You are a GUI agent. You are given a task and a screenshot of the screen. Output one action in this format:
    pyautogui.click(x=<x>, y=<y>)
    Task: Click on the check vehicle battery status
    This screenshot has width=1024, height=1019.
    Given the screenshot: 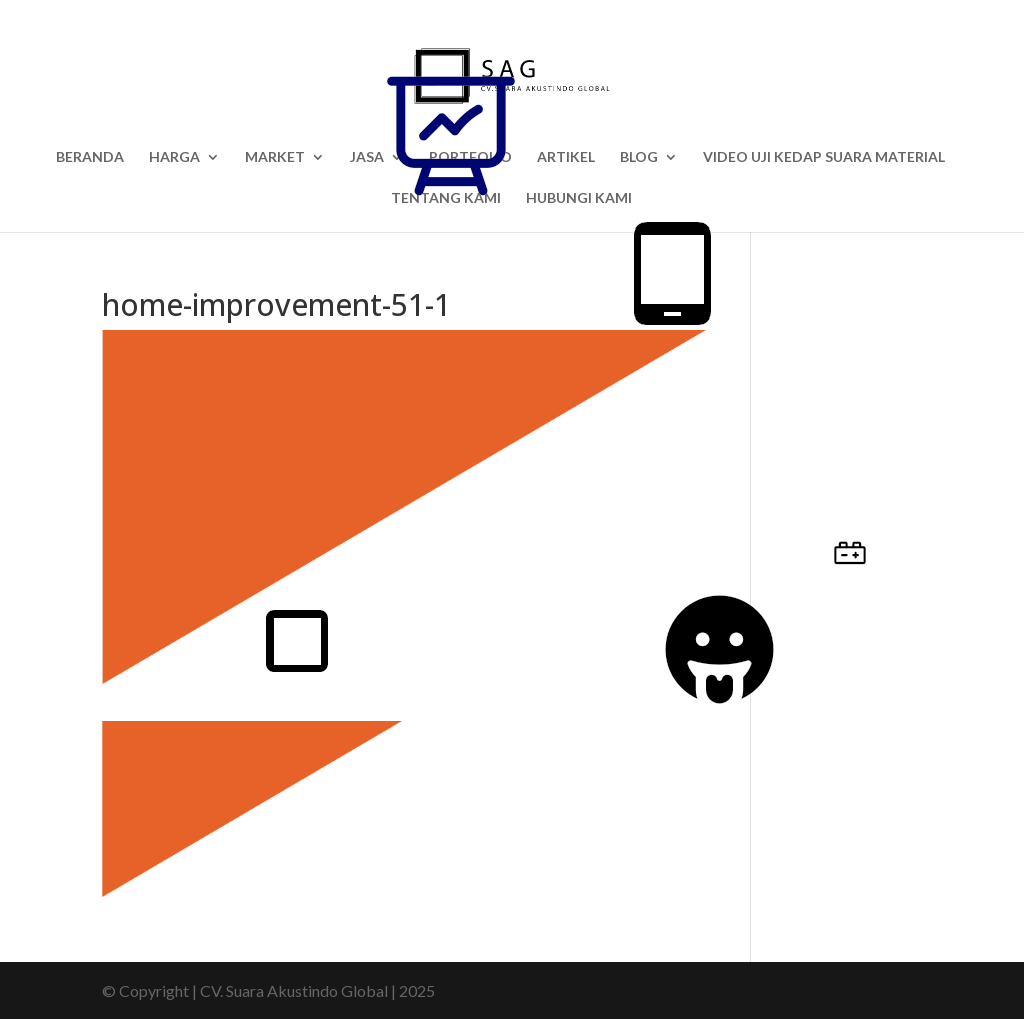 What is the action you would take?
    pyautogui.click(x=850, y=554)
    